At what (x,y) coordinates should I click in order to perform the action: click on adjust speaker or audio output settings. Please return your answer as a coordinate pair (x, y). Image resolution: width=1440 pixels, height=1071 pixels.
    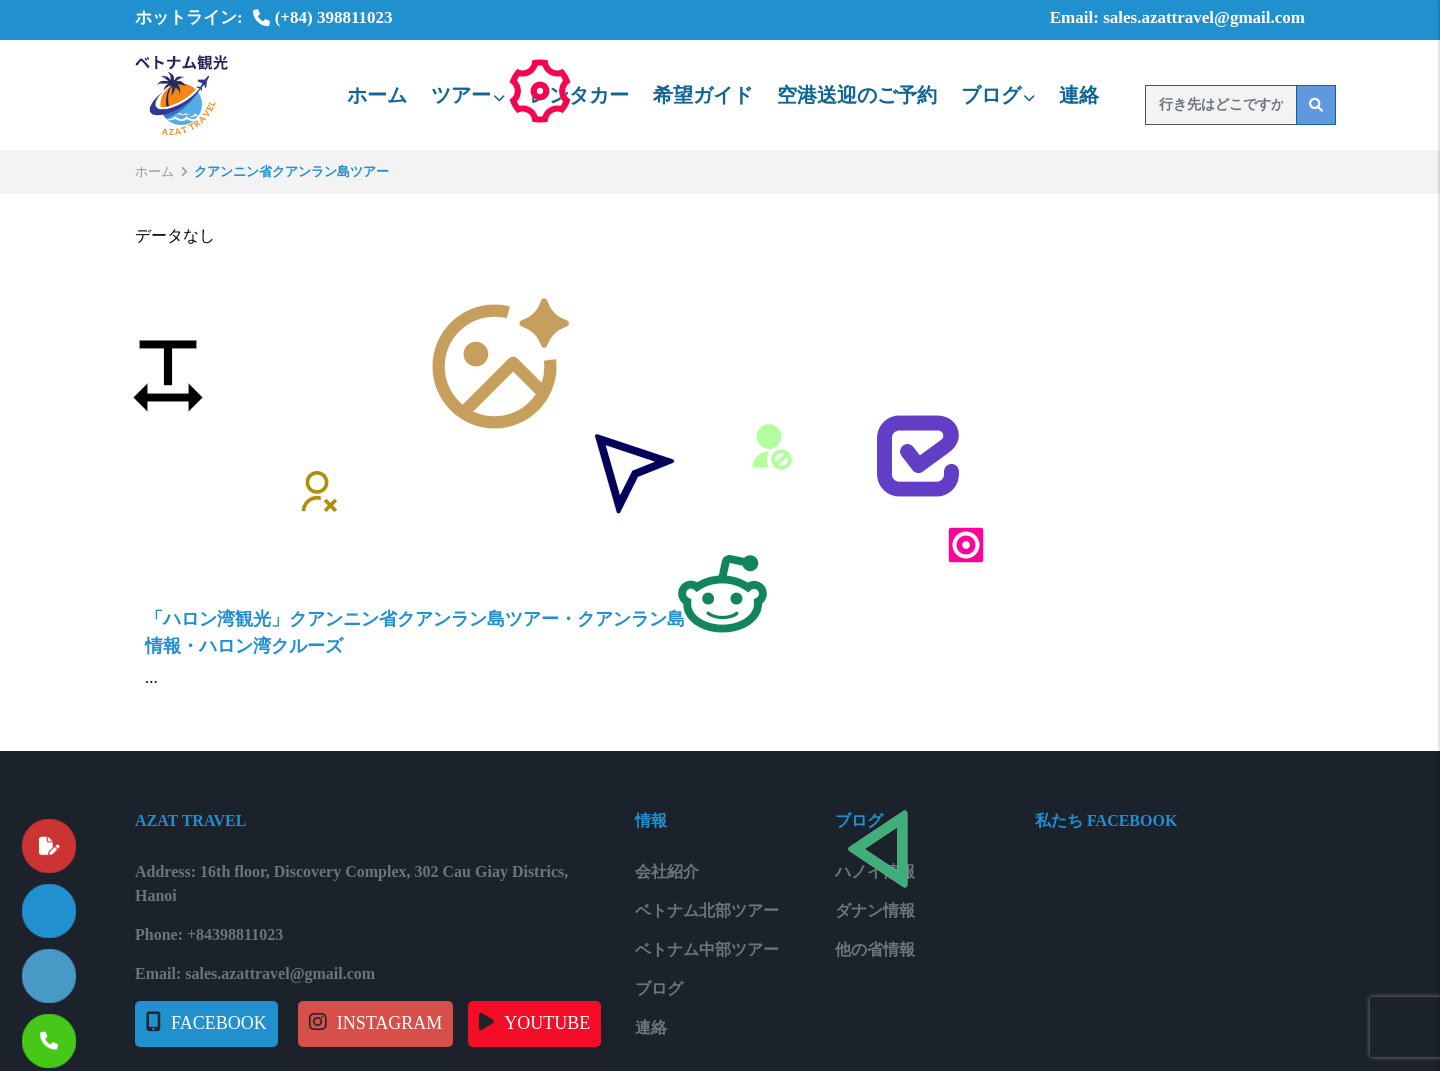
    Looking at the image, I should click on (966, 545).